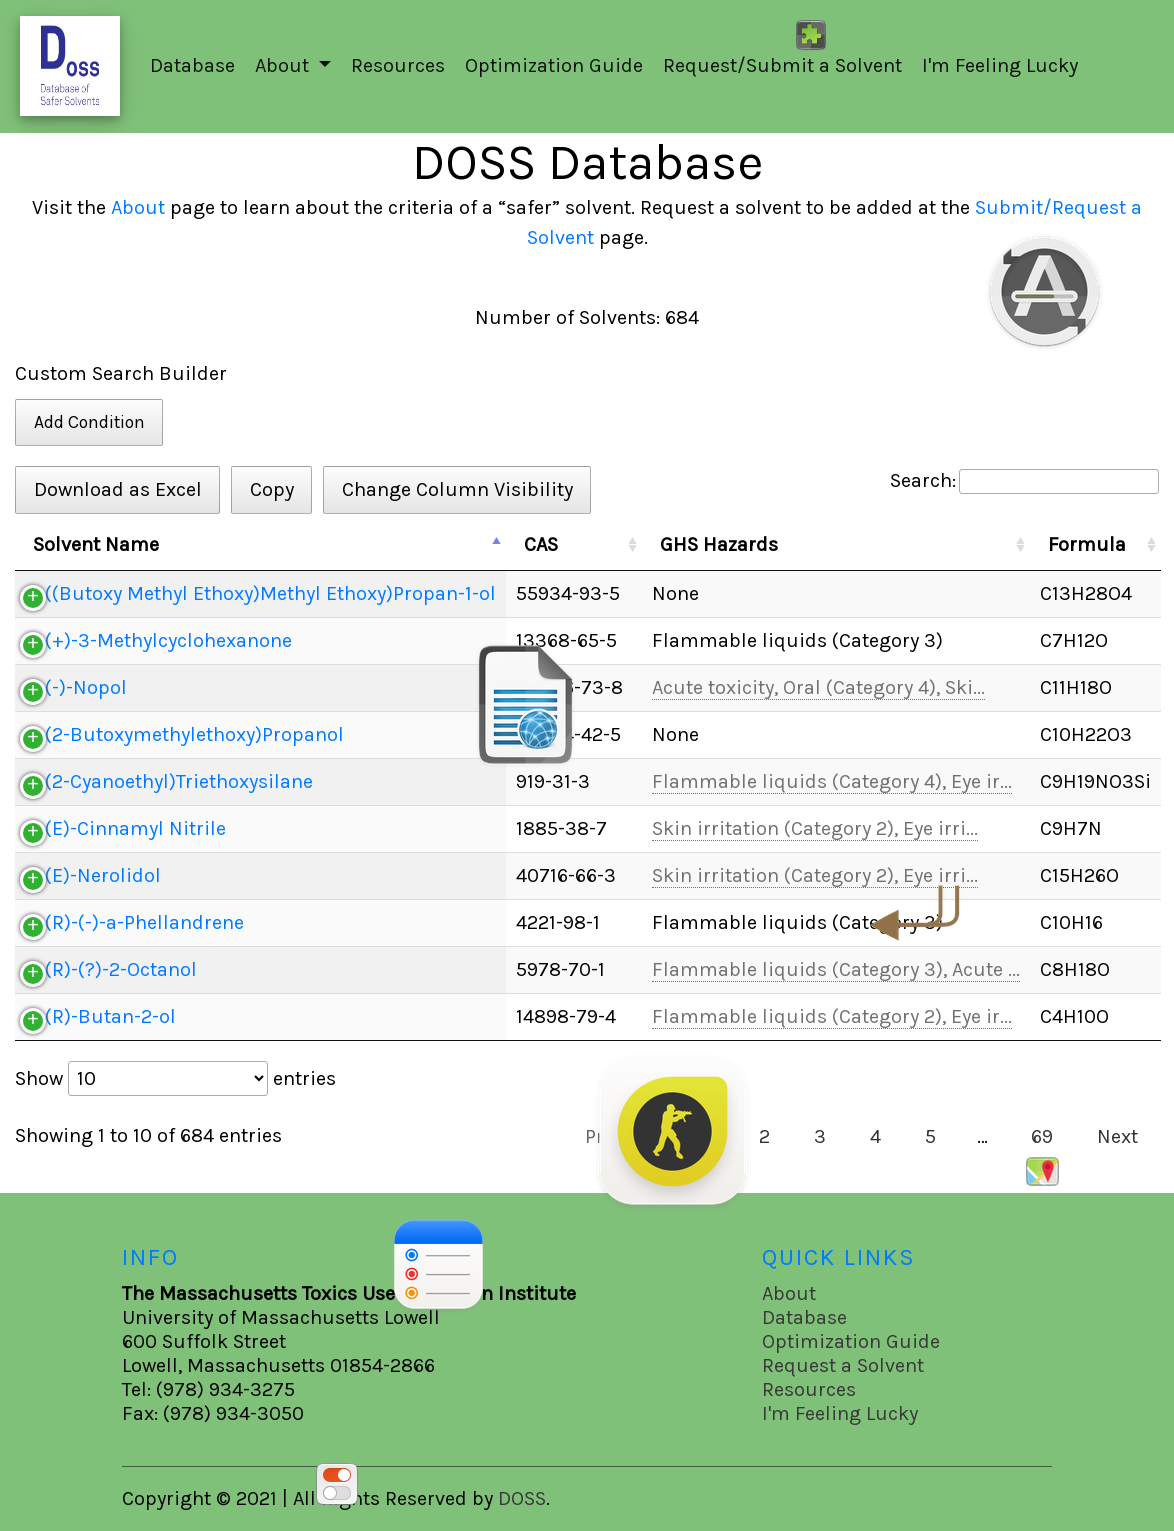 The width and height of the screenshot is (1174, 1531). Describe the element at coordinates (525, 704) in the screenshot. I see `a web document or HTML file created in LibreOffice` at that location.